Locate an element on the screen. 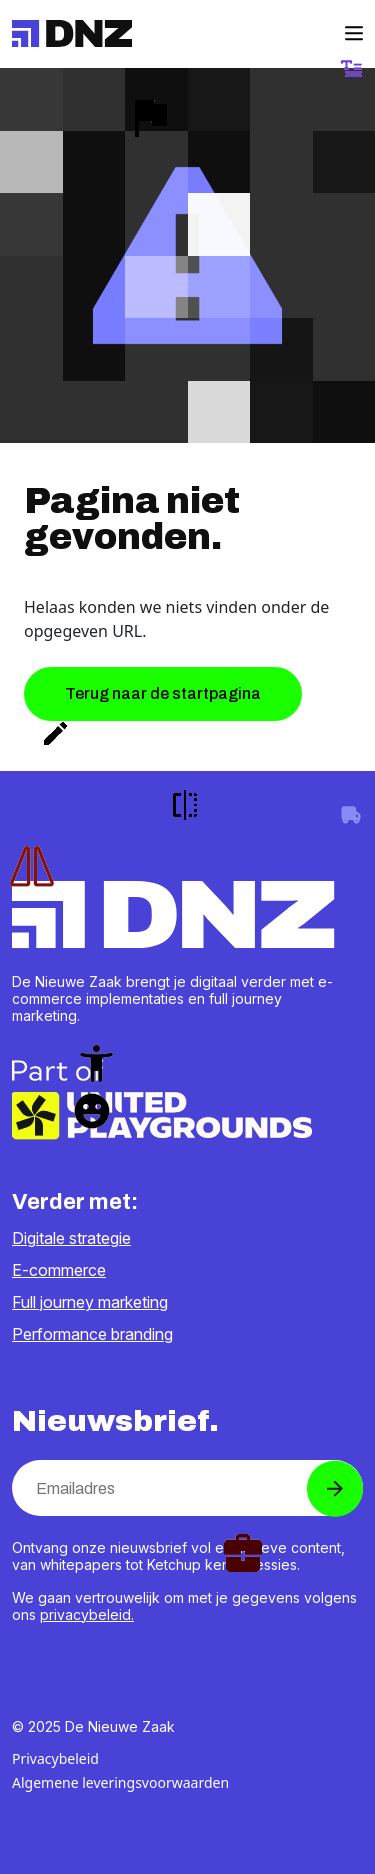 The width and height of the screenshot is (375, 1874). access accessibility settings is located at coordinates (96, 1063).